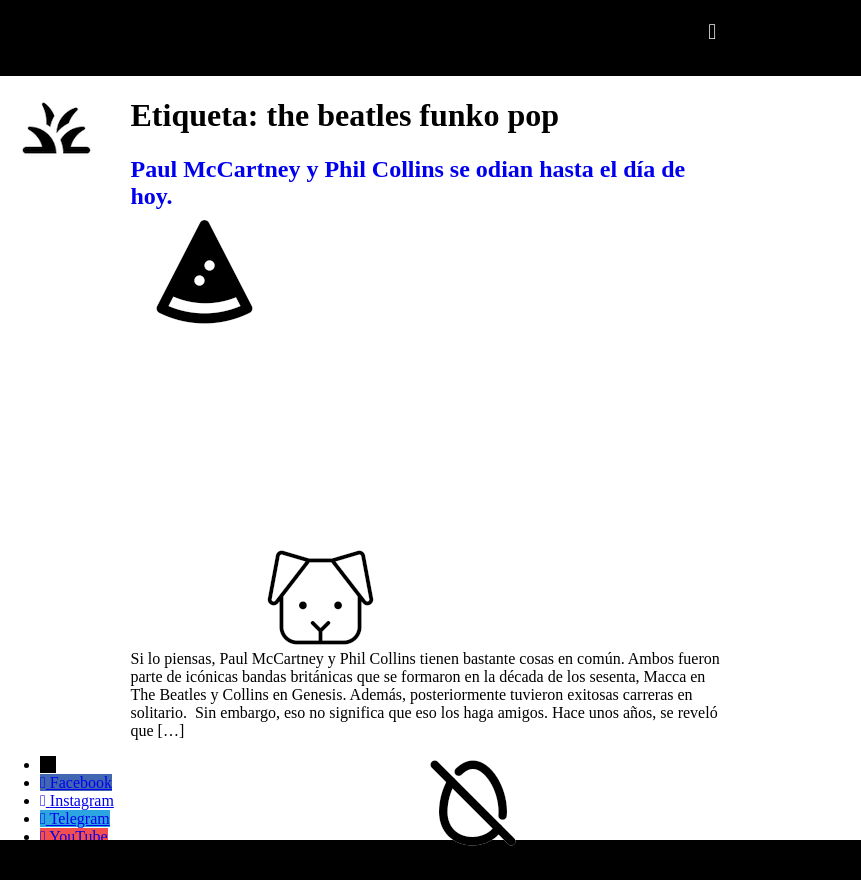  I want to click on indicates egg-free or no eggs, so click(473, 803).